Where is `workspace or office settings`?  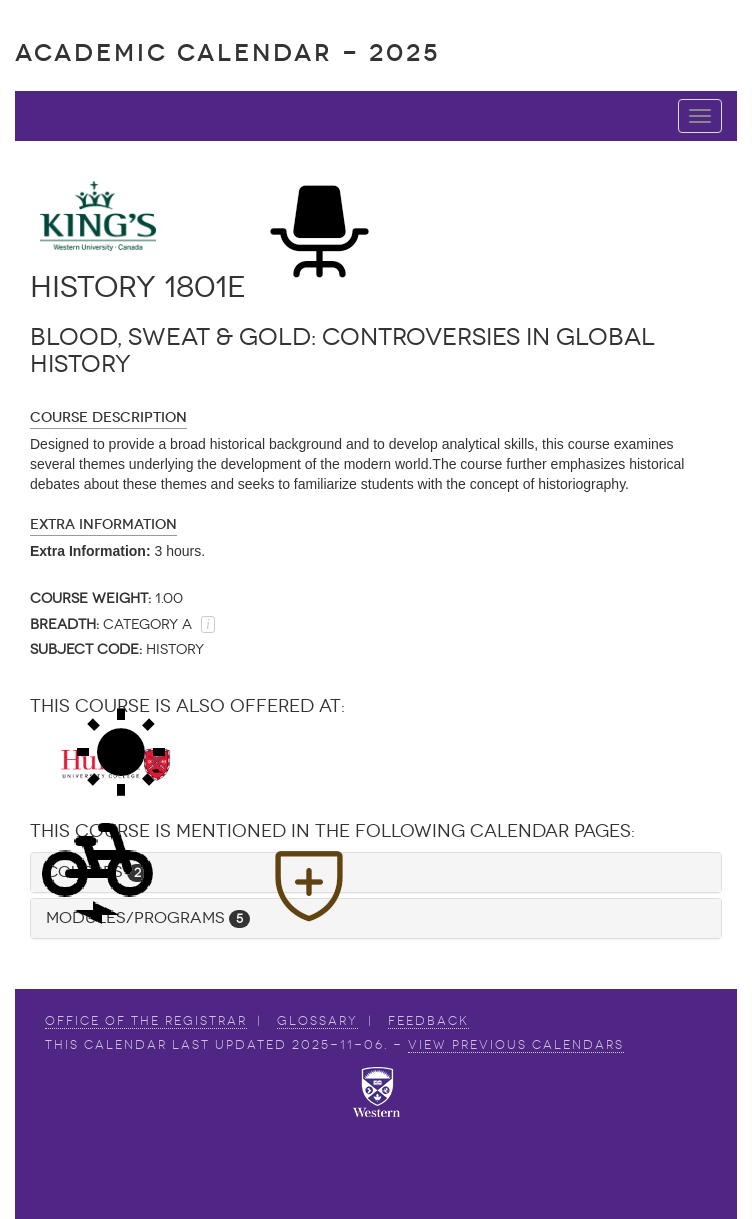 workspace or office settings is located at coordinates (319, 231).